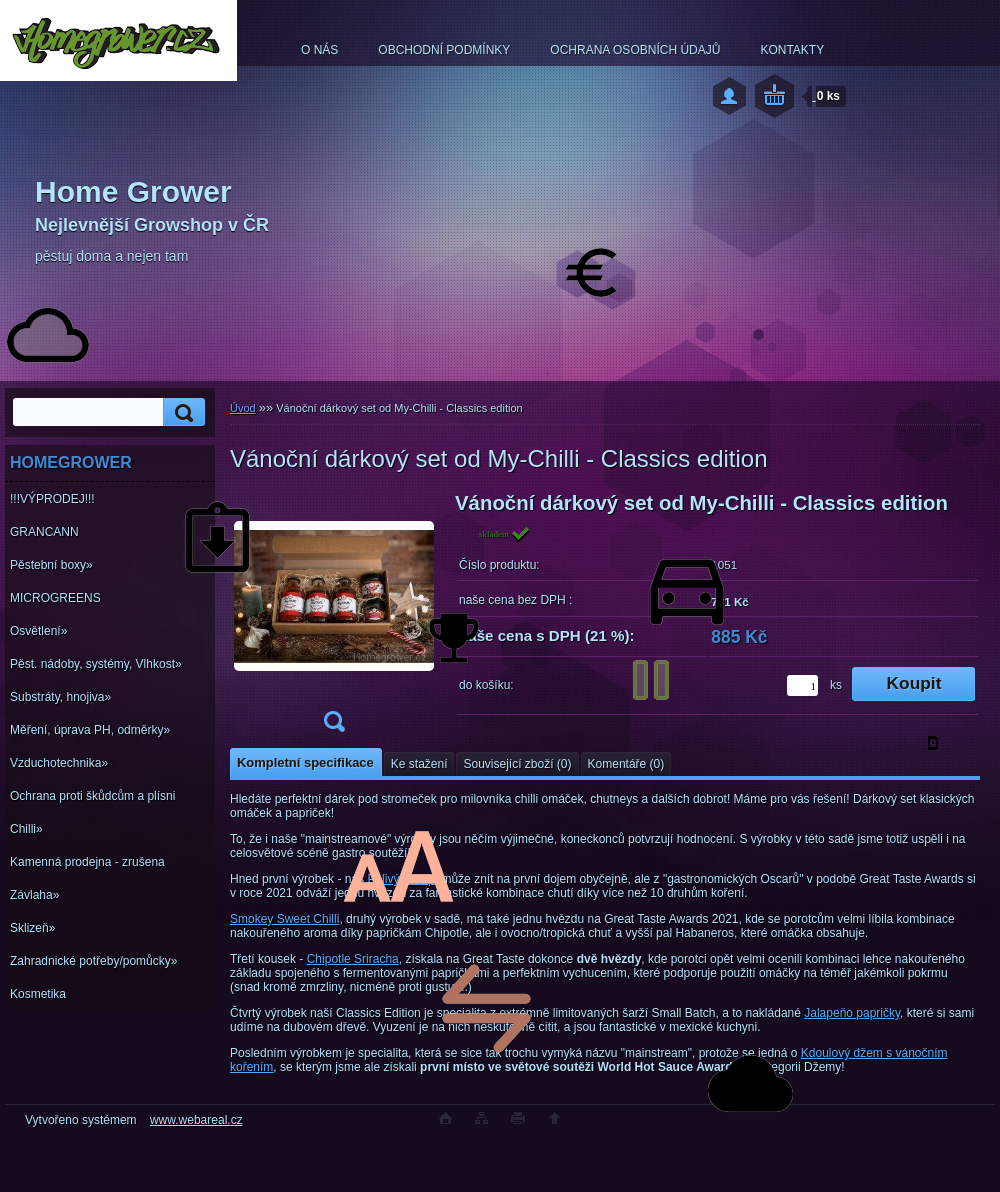 Image resolution: width=1000 pixels, height=1192 pixels. Describe the element at coordinates (687, 592) in the screenshot. I see `view estimated time of arrival for your drive` at that location.